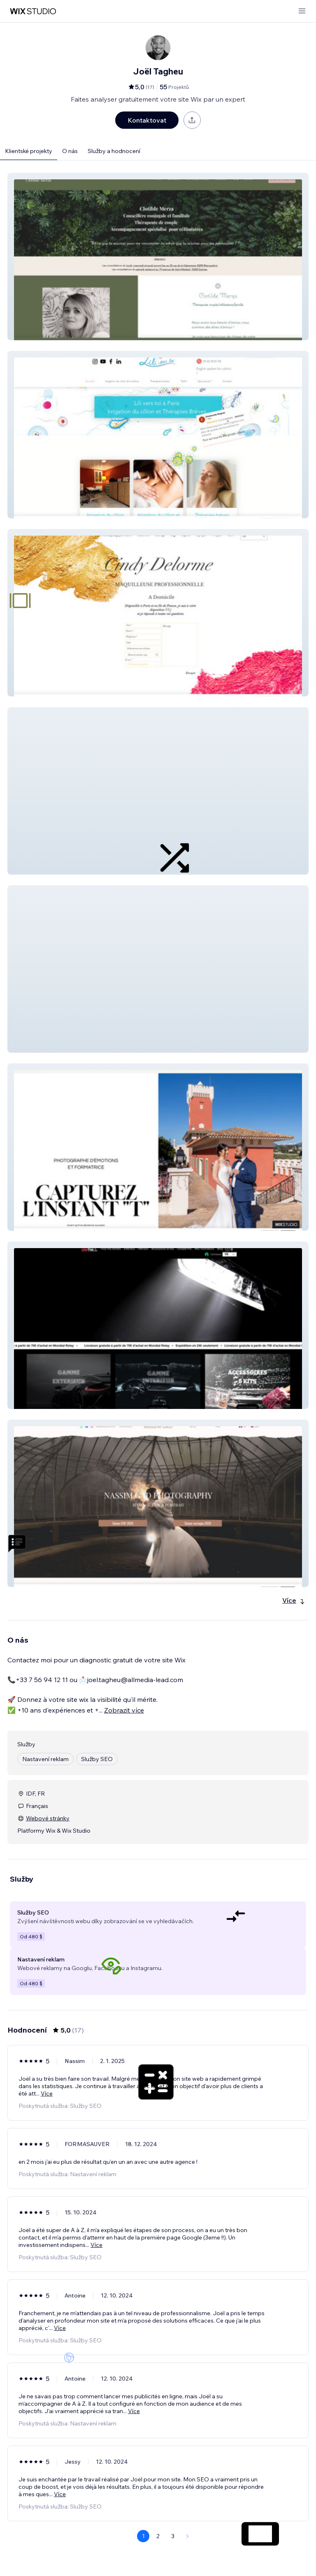  What do you see at coordinates (17, 1543) in the screenshot?
I see `view speaker notes or presentation talking points` at bounding box center [17, 1543].